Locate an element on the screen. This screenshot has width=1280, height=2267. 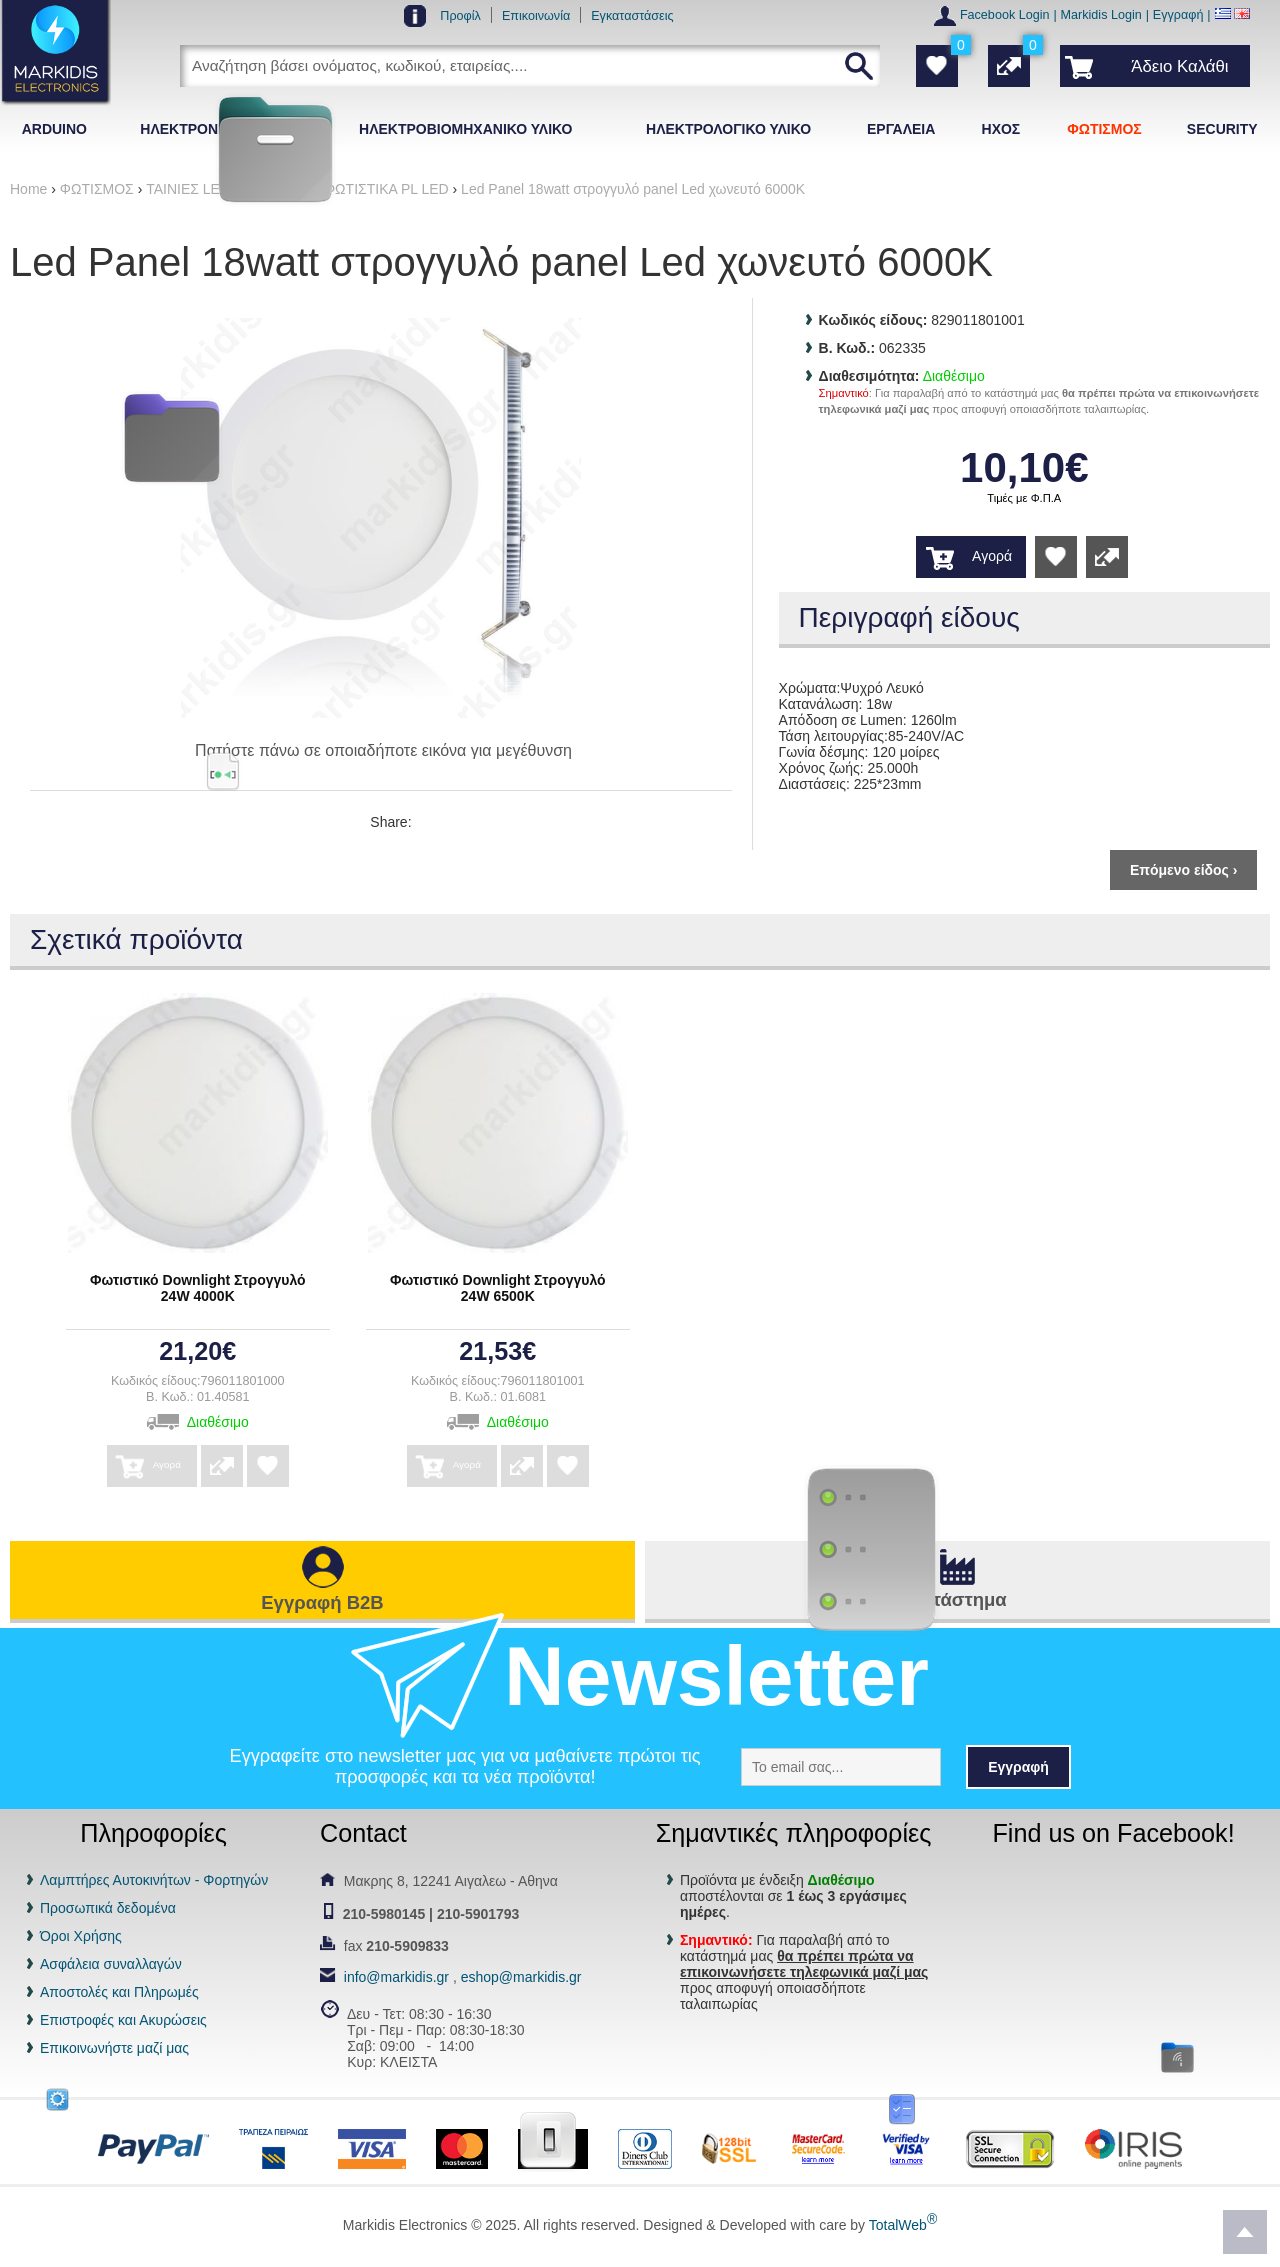
a systemd unit configuration file is located at coordinates (223, 771).